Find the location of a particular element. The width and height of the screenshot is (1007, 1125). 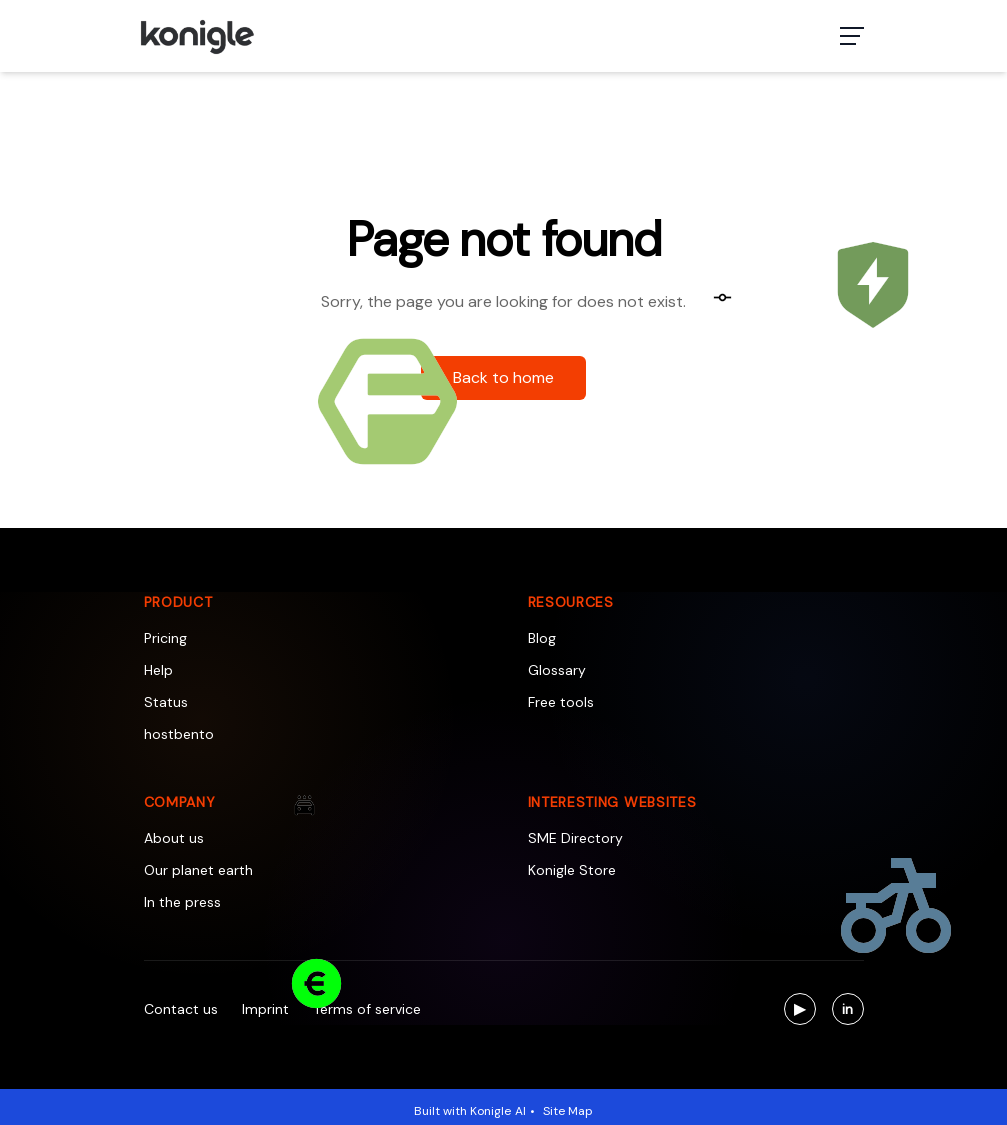

select motorcycle as transportation mode is located at coordinates (896, 903).